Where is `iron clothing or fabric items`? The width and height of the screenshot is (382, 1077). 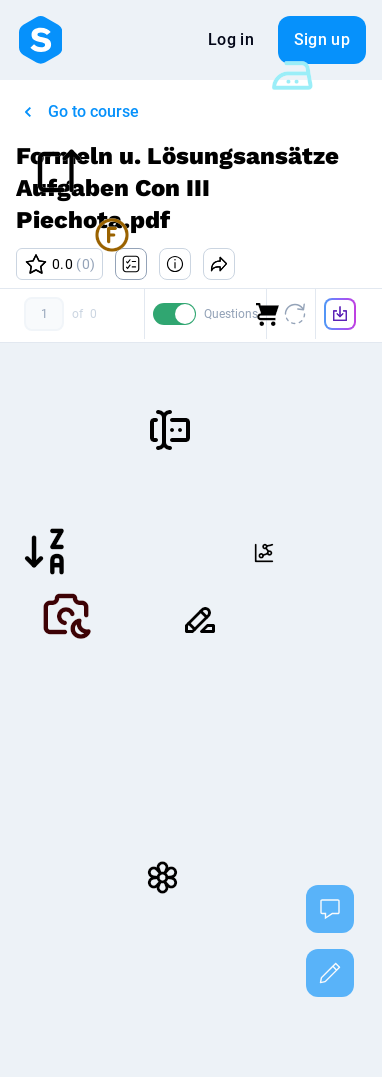 iron clothing or fabric items is located at coordinates (292, 75).